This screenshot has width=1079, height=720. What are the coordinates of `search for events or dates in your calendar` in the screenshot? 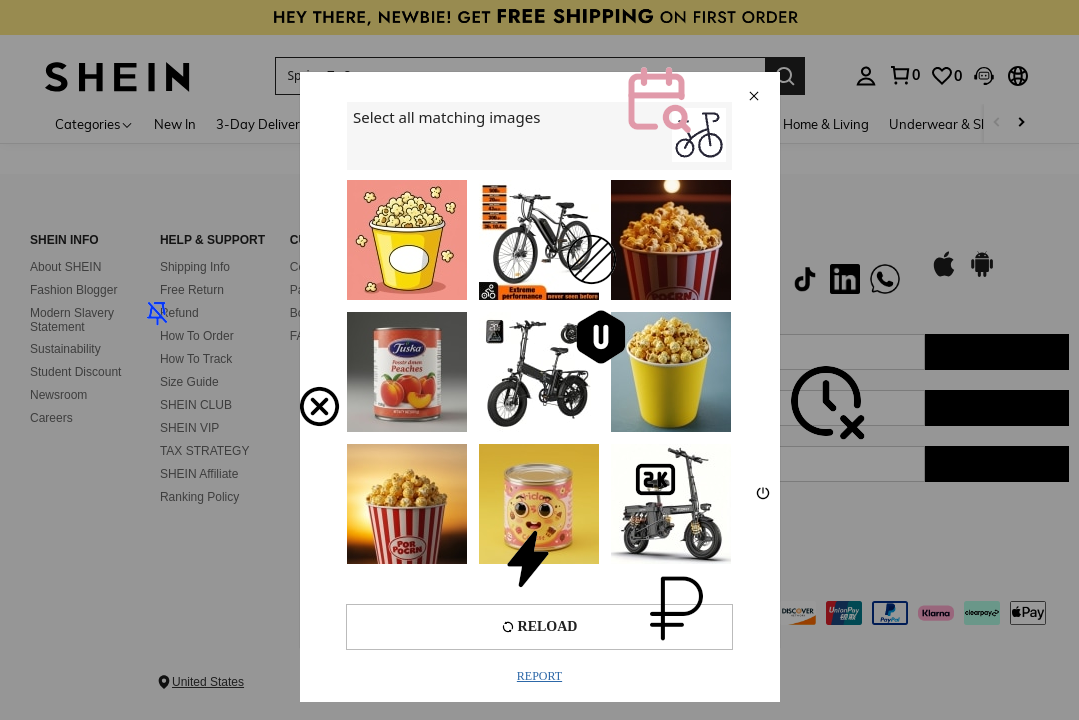 It's located at (656, 98).